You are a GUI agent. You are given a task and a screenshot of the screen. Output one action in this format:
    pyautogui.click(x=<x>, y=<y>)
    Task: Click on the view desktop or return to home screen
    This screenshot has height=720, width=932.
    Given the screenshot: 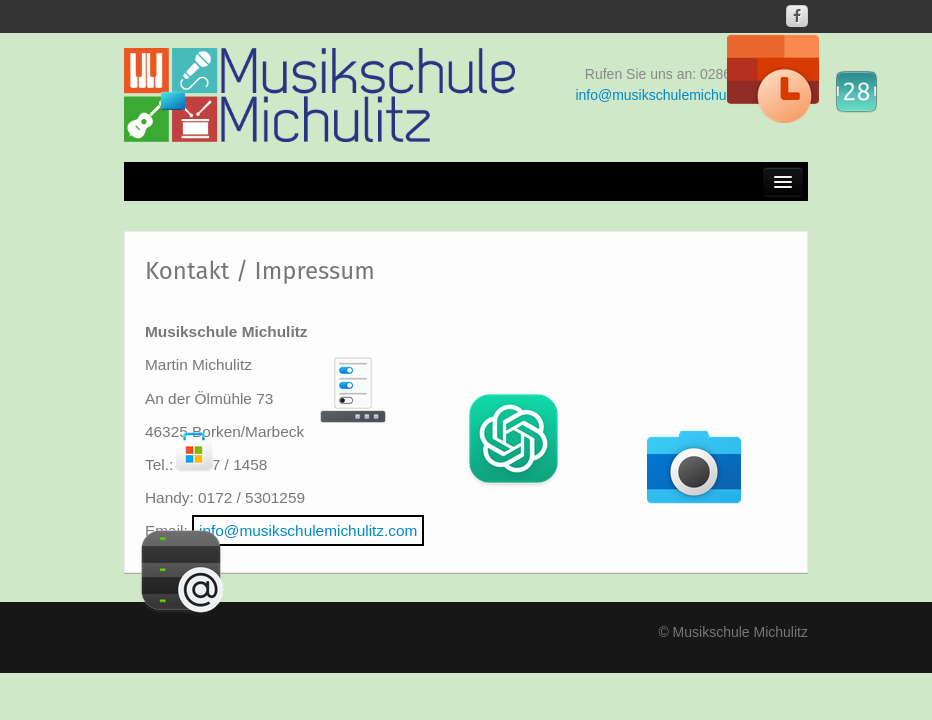 What is the action you would take?
    pyautogui.click(x=173, y=101)
    